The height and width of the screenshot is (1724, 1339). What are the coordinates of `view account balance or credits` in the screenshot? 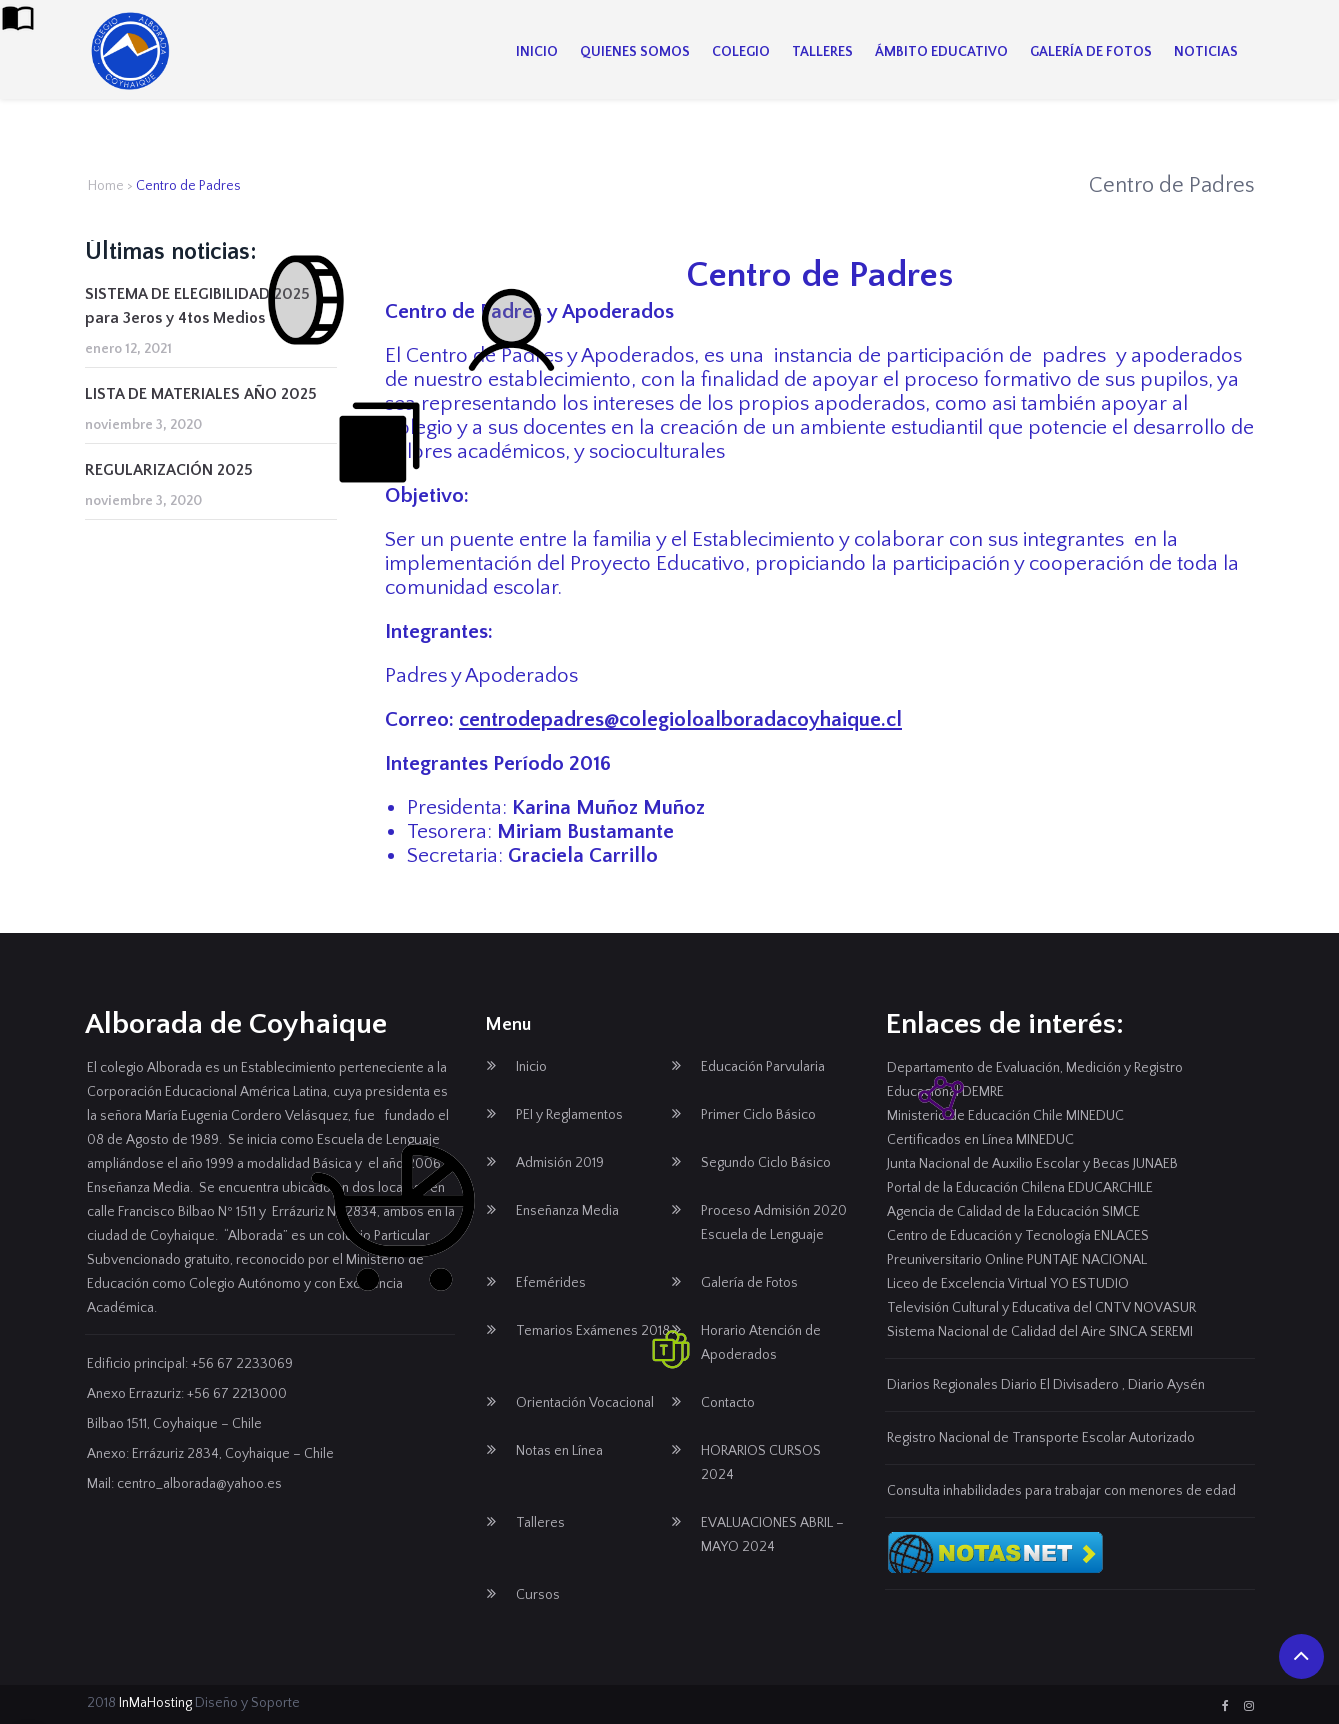 It's located at (306, 300).